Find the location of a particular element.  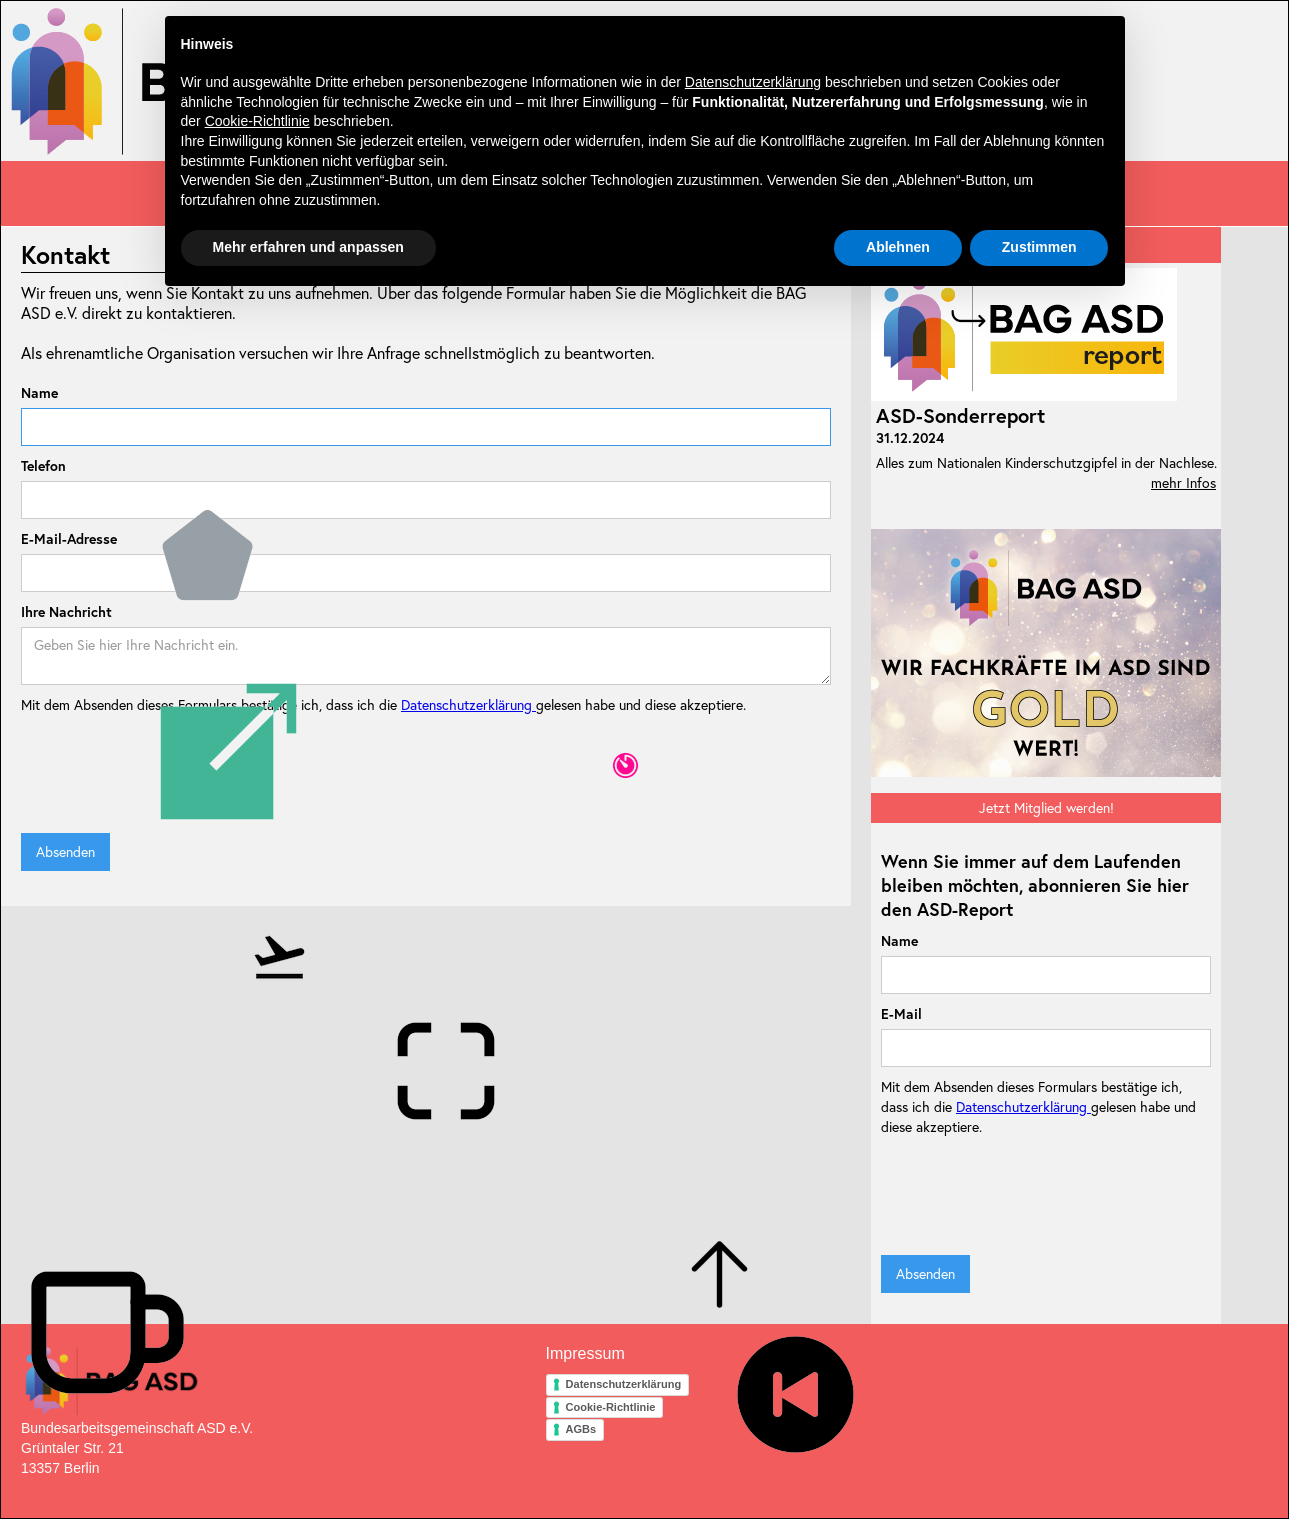

open link in new window is located at coordinates (228, 751).